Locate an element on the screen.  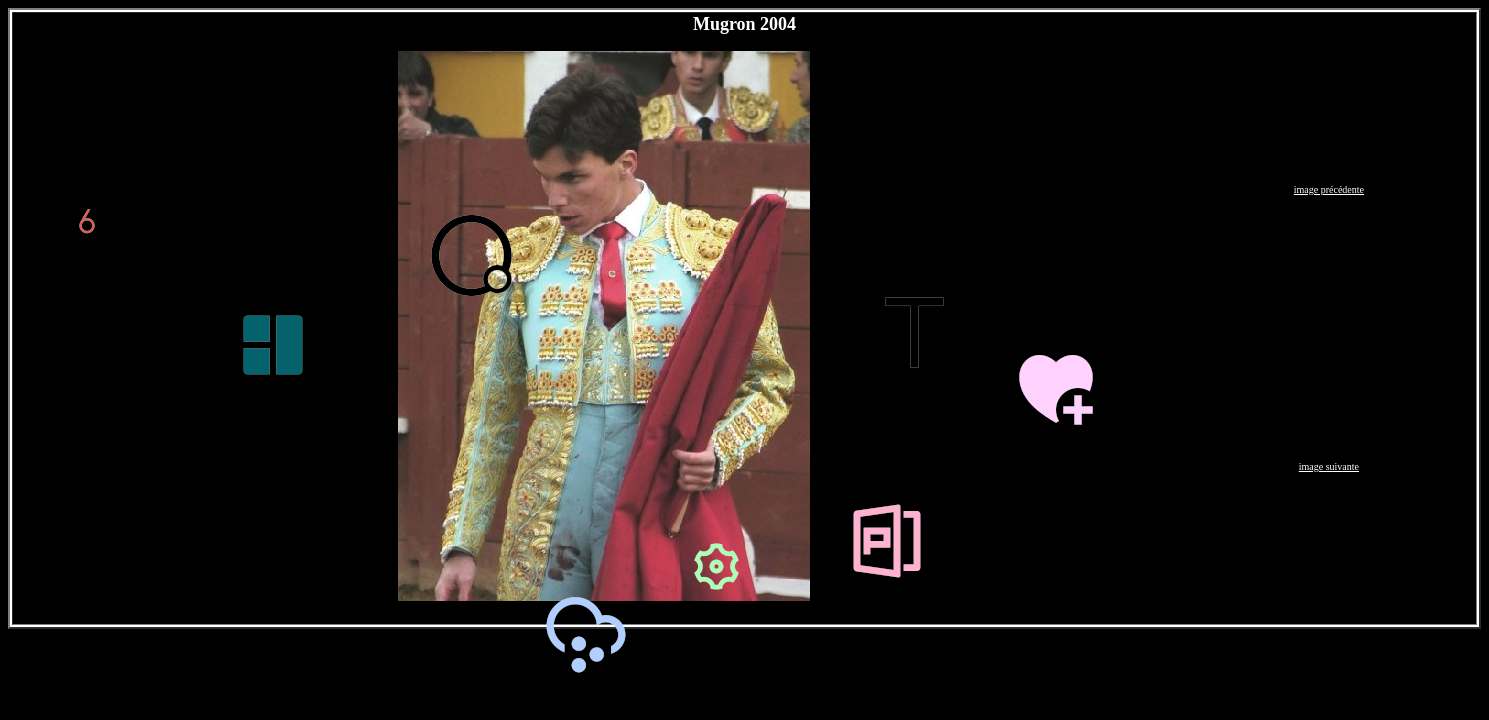
indicates item number 6 in a list or sequence is located at coordinates (87, 221).